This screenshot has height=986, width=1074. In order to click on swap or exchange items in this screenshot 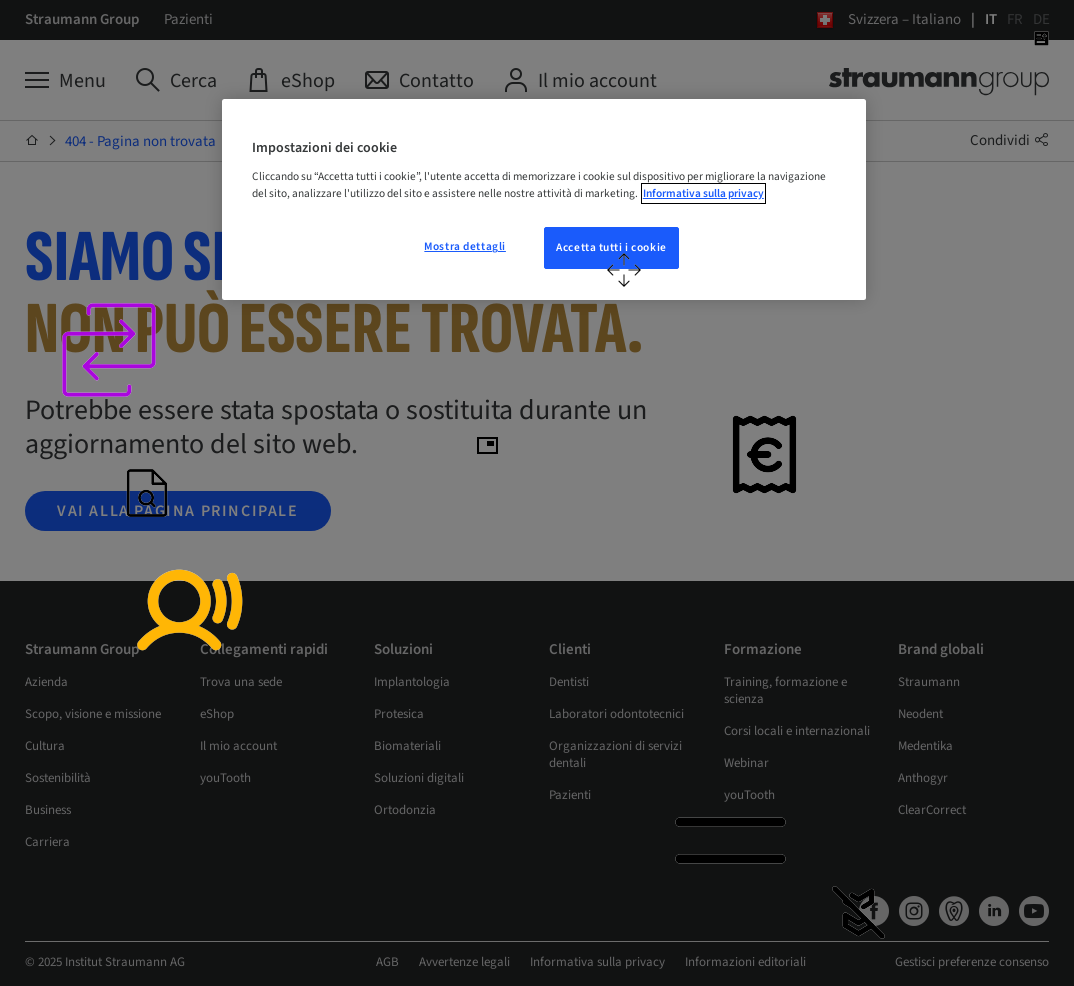, I will do `click(109, 350)`.